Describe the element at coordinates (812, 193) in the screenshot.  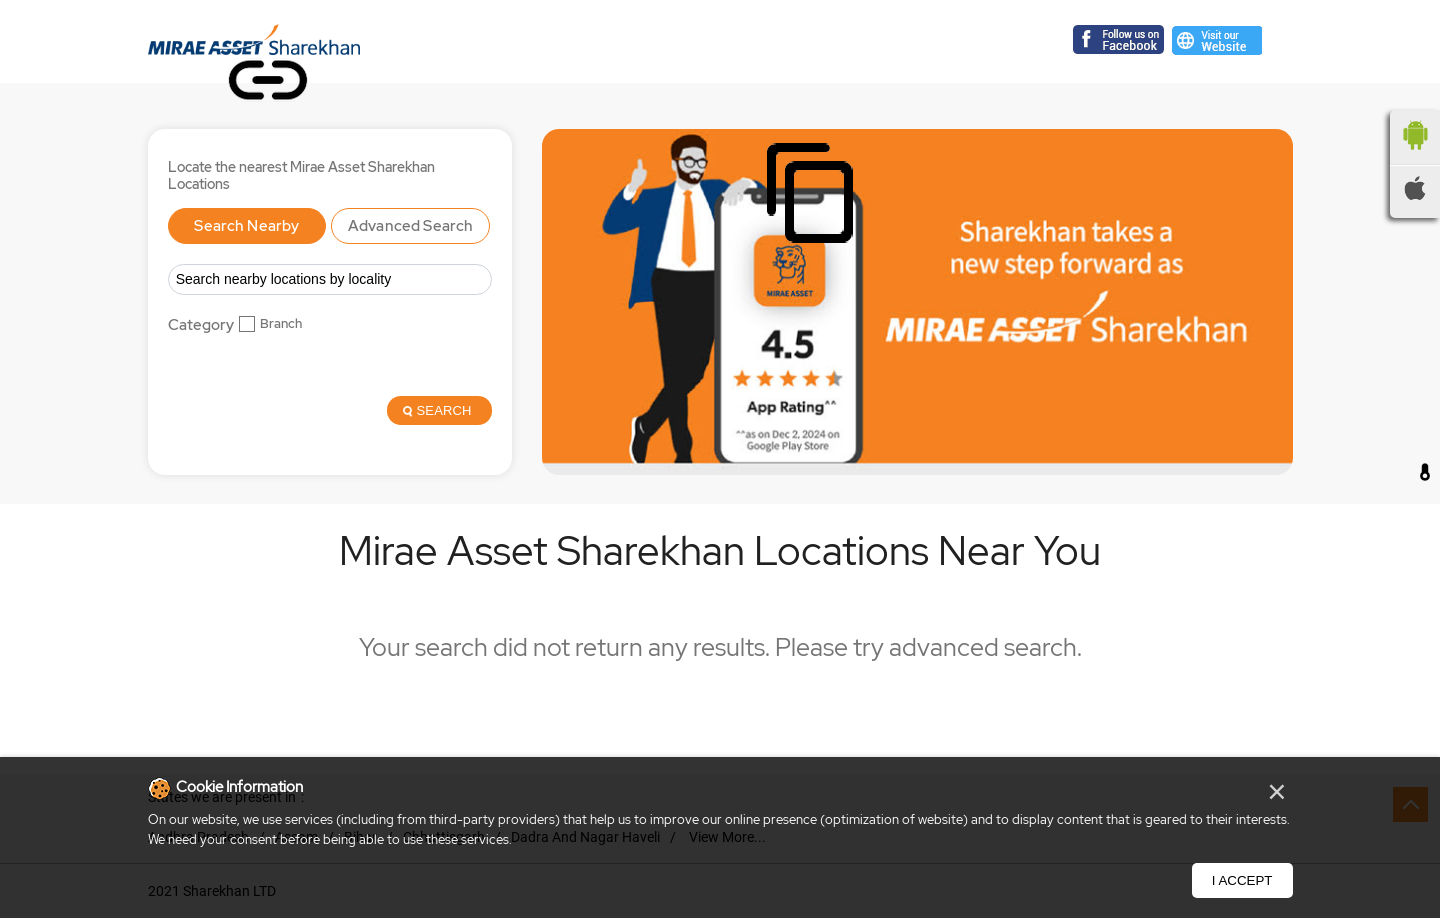
I see `copy to clipboard` at that location.